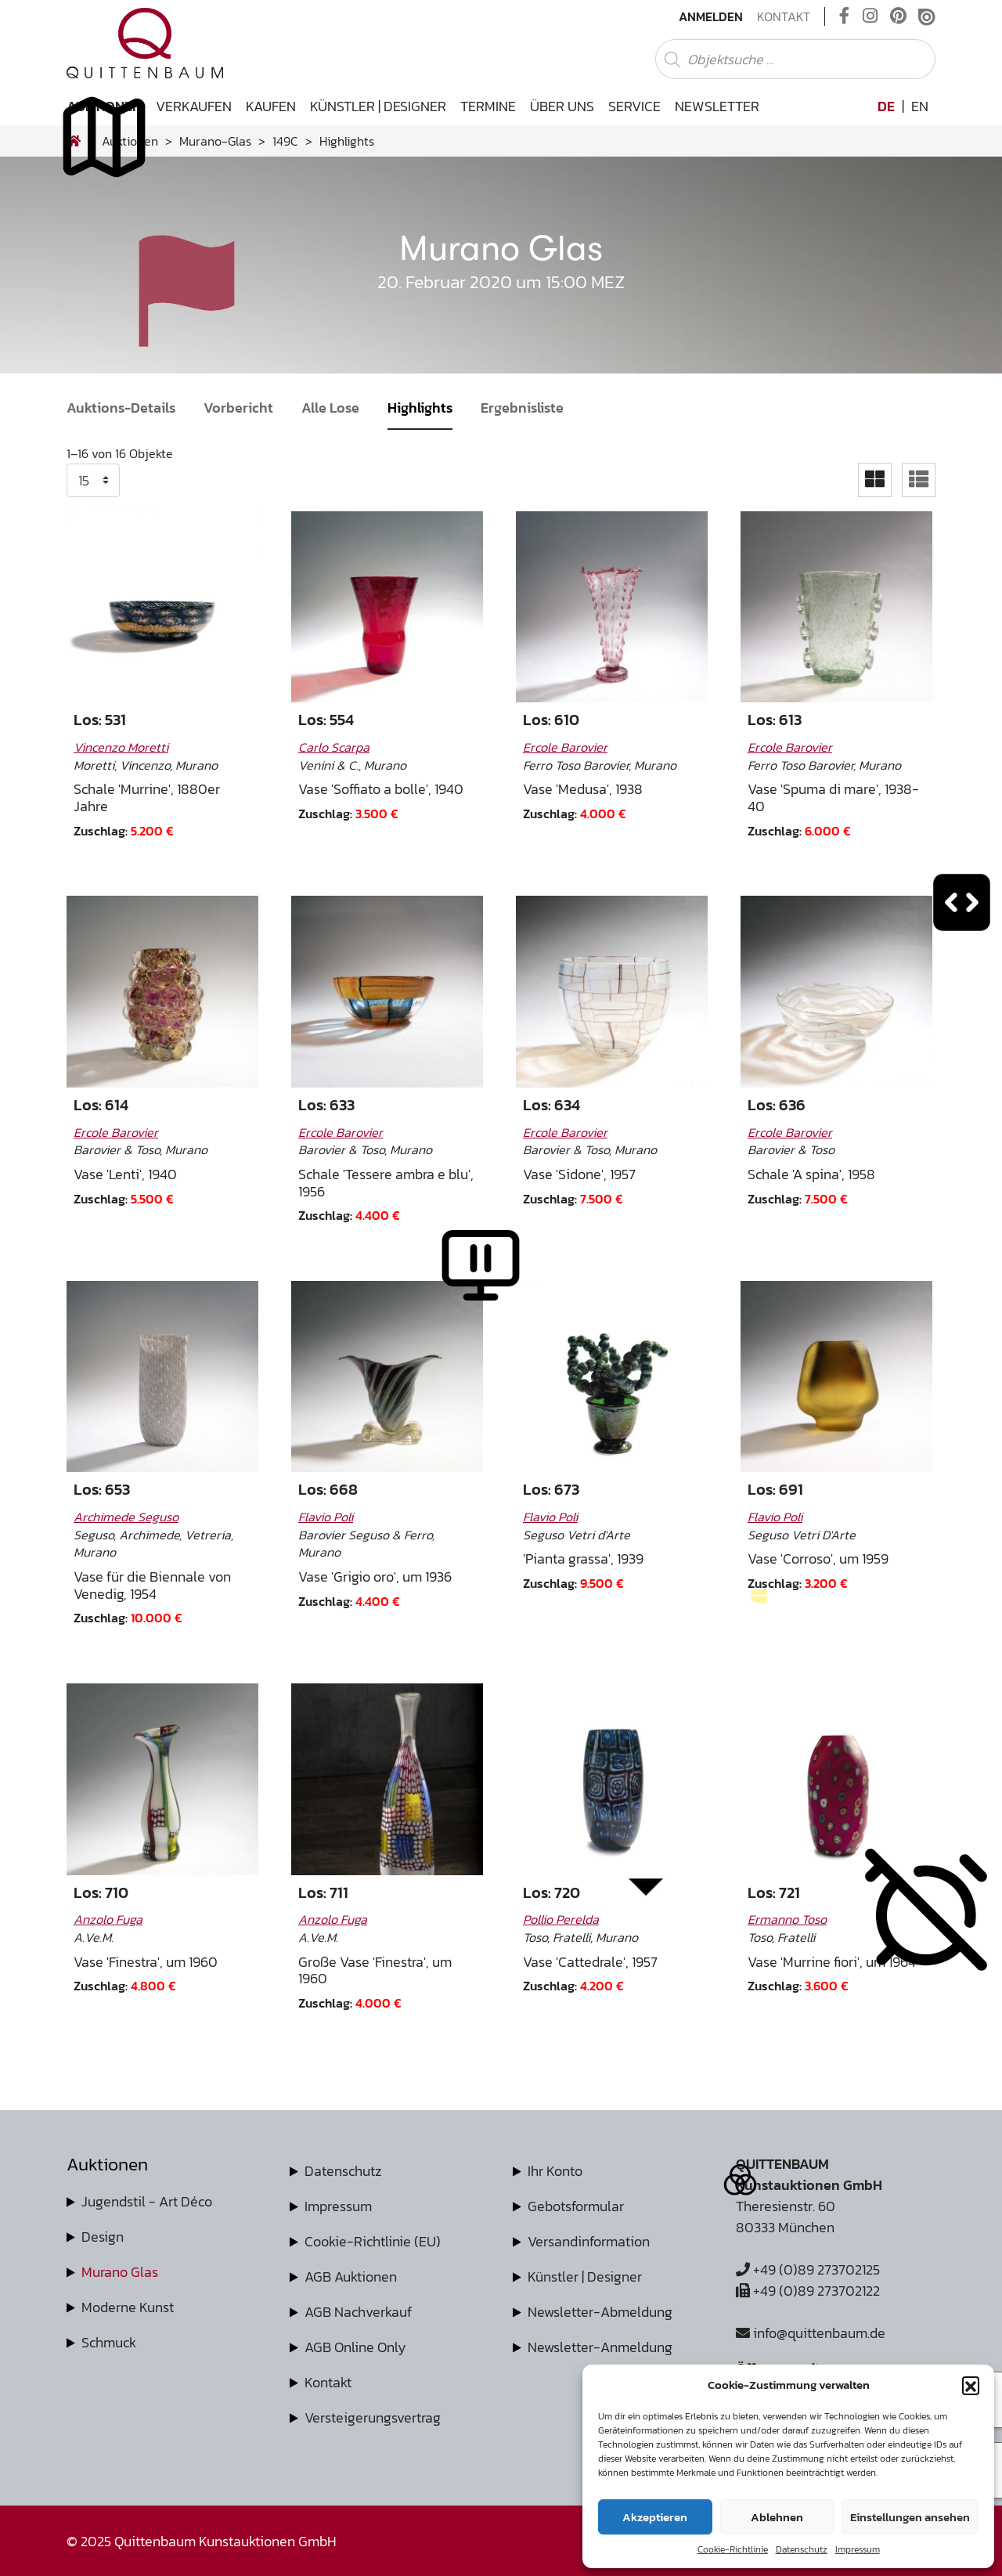  Describe the element at coordinates (481, 1265) in the screenshot. I see `pause media playback on monitor` at that location.